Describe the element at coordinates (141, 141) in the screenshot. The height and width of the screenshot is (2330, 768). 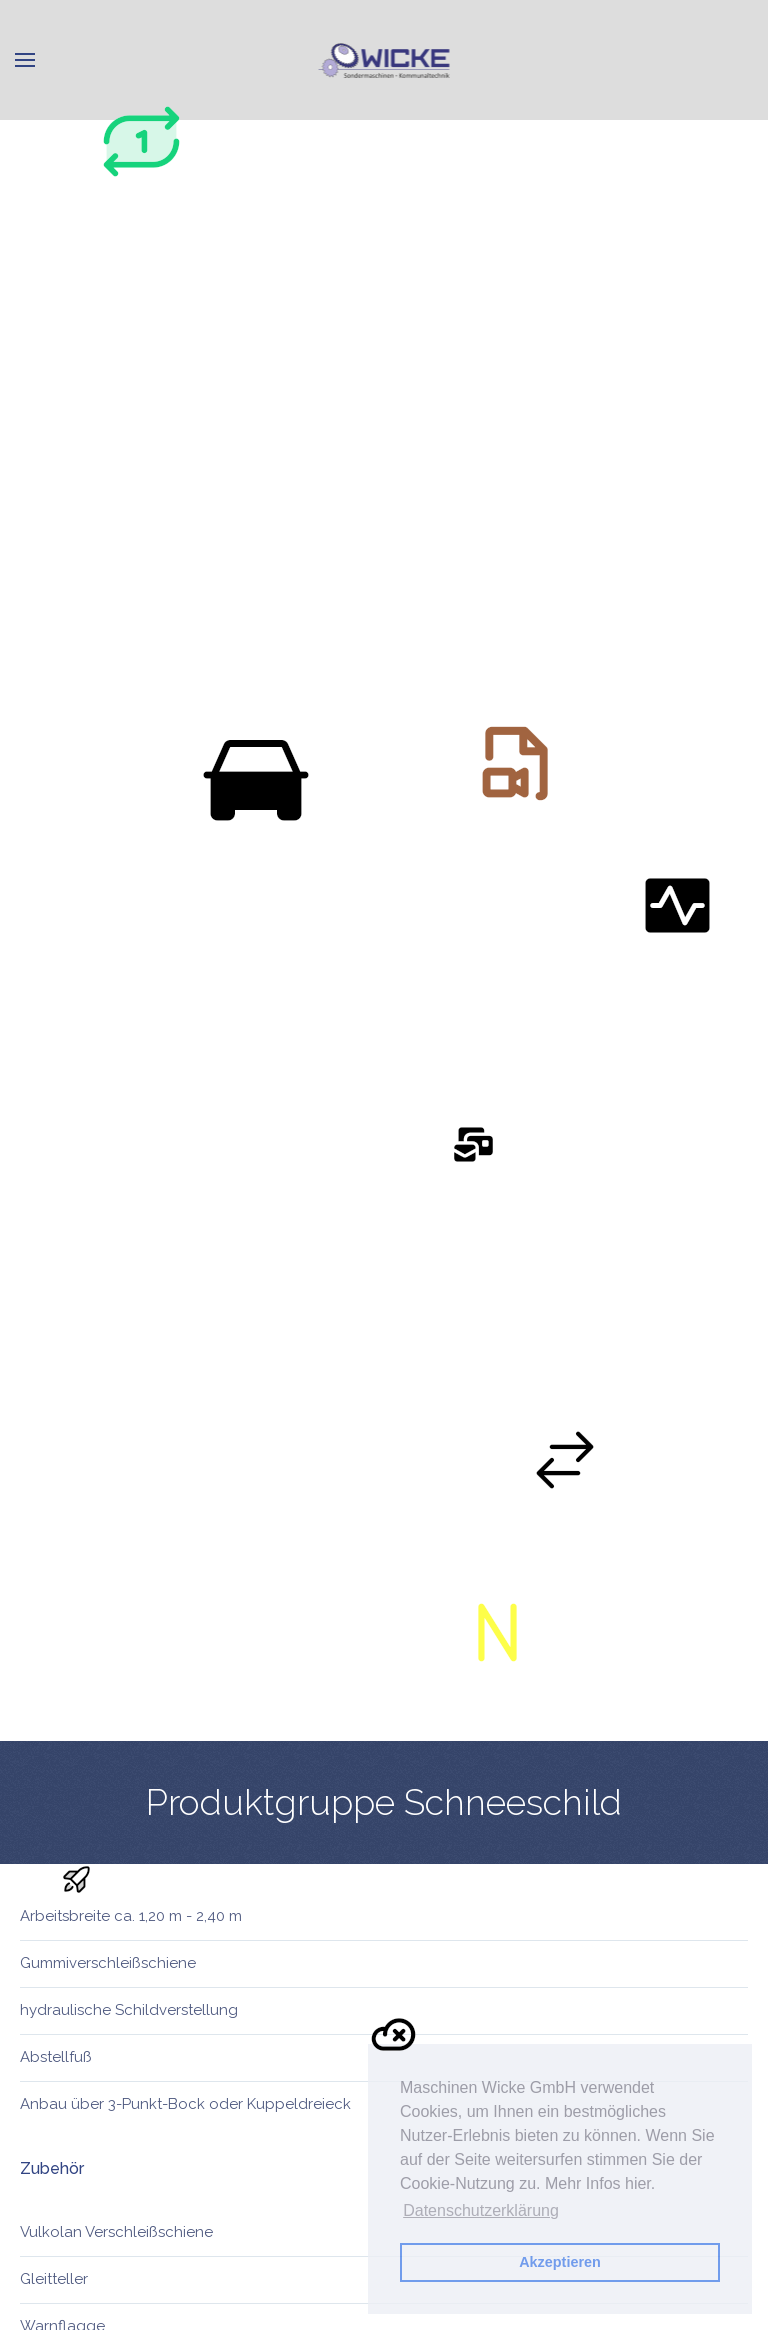
I see `repeat the current track once` at that location.